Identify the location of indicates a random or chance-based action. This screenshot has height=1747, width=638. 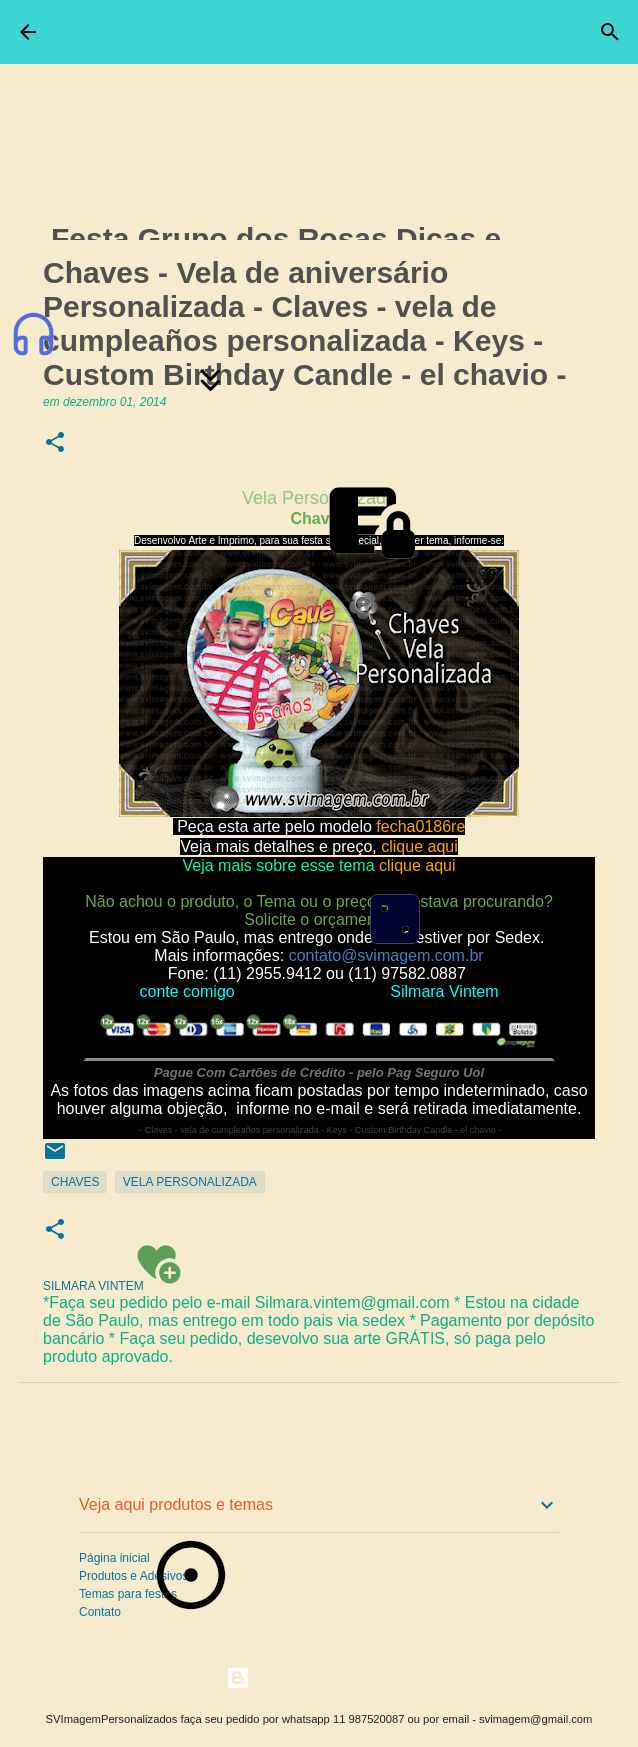
(395, 919).